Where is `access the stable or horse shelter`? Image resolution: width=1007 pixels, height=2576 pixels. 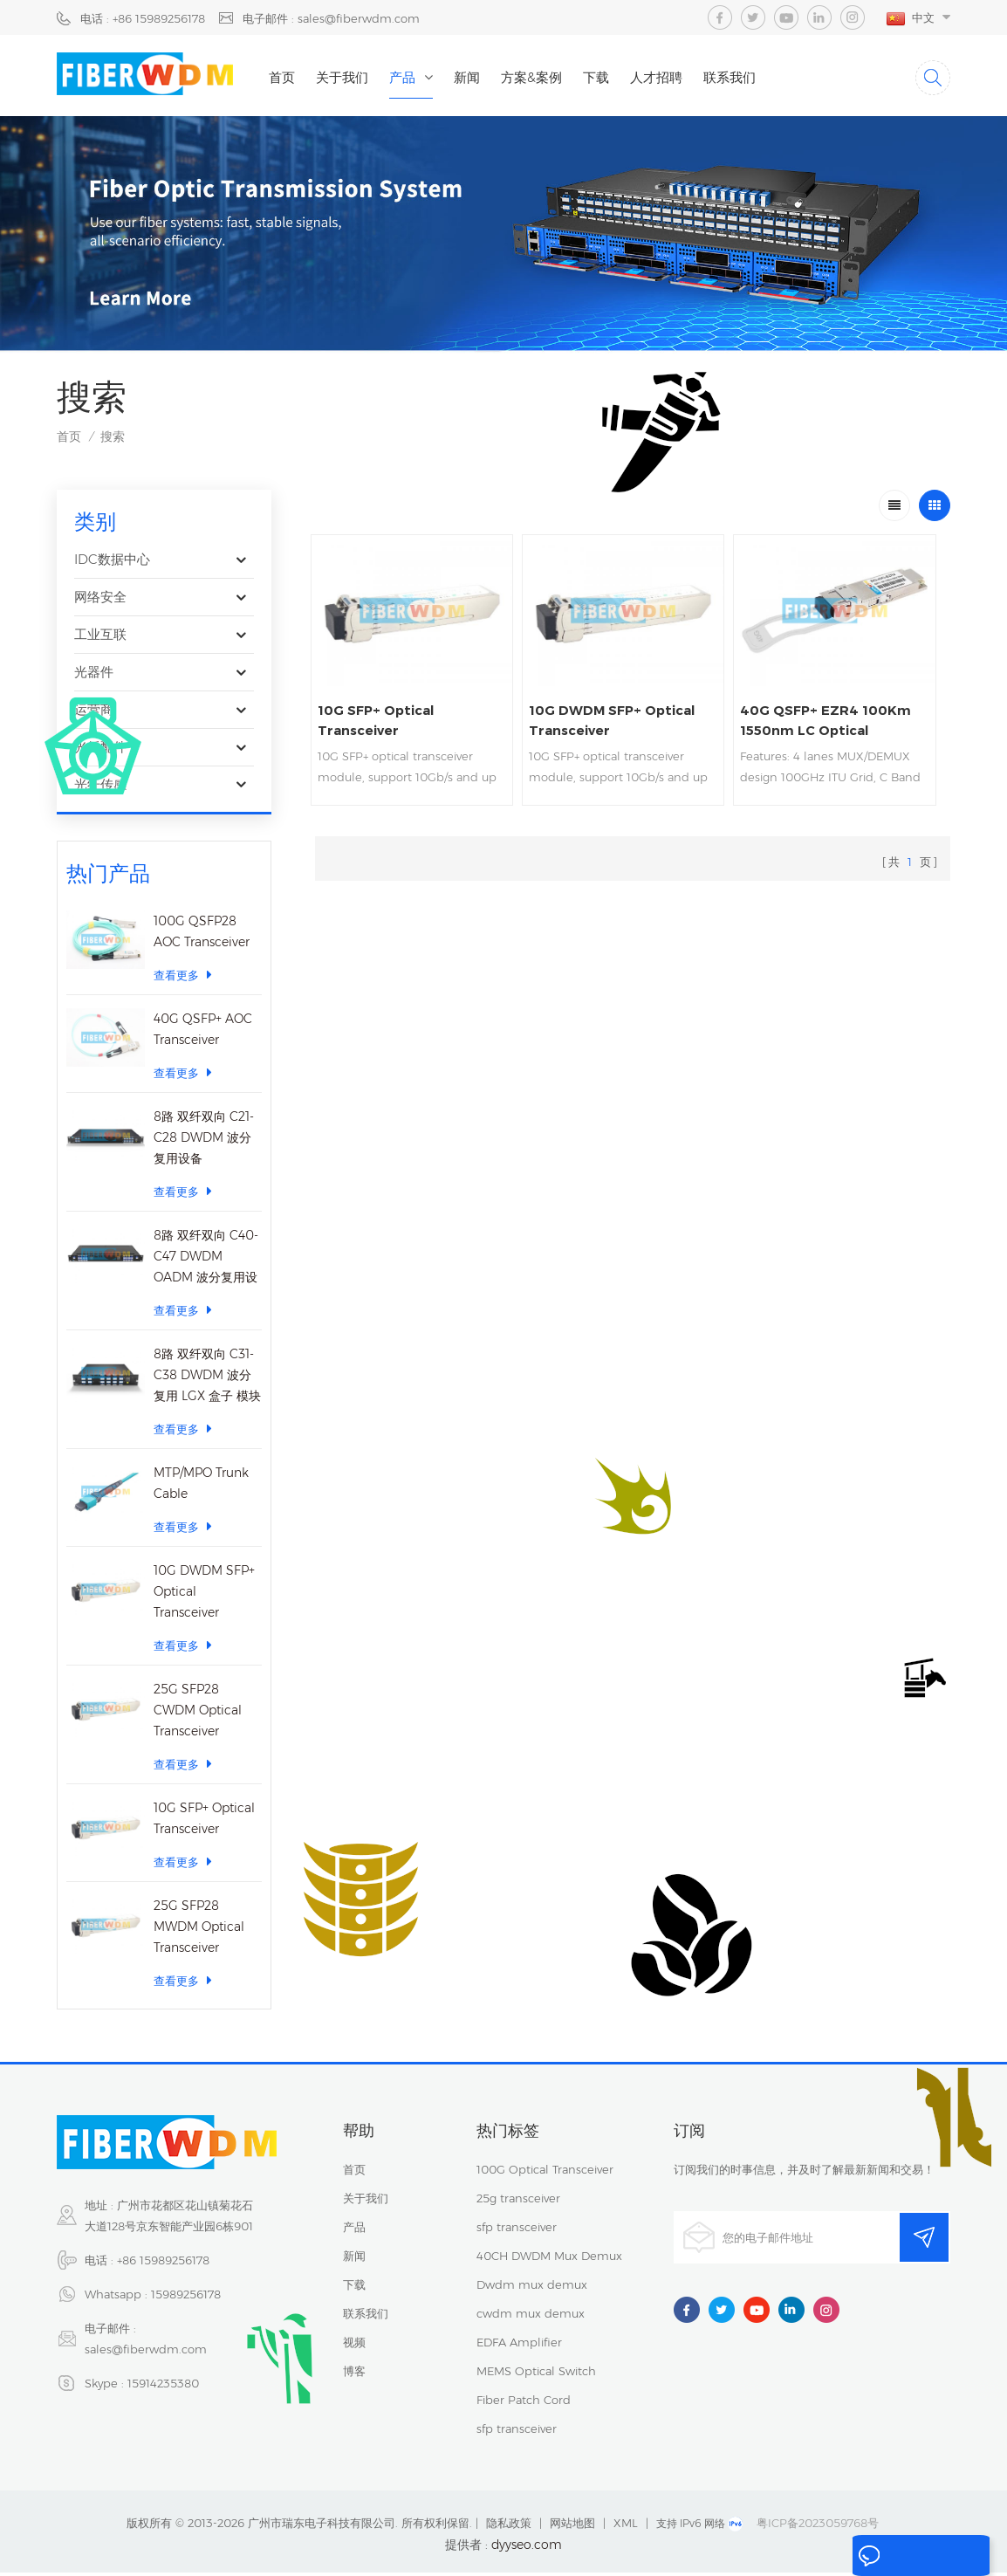
access the stable or horse shelter is located at coordinates (926, 1676).